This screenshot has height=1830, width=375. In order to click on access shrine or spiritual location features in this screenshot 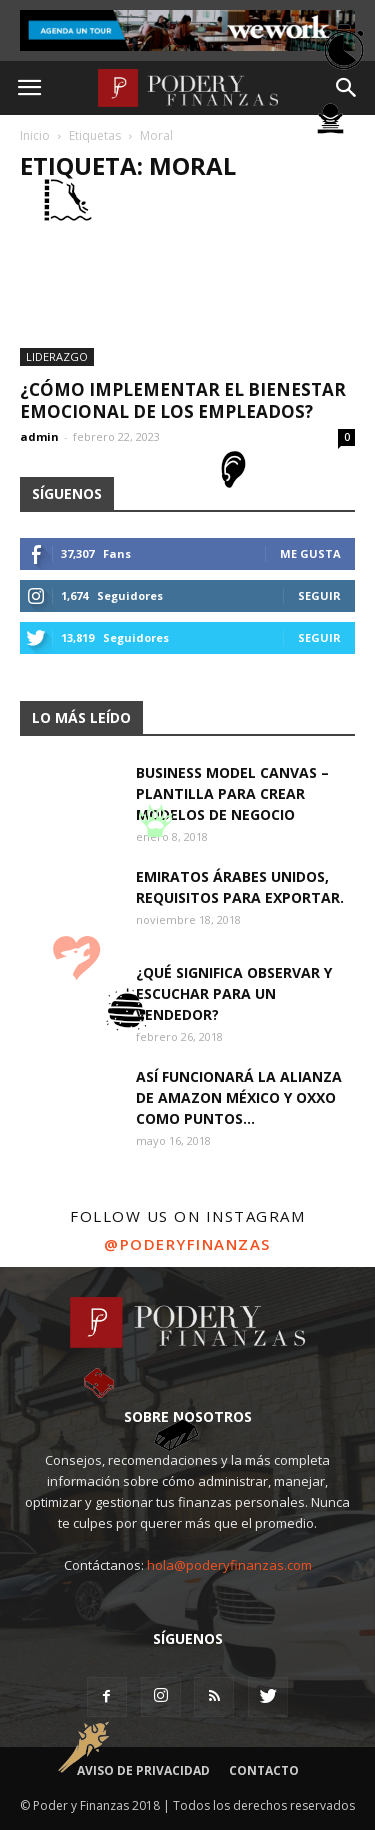, I will do `click(330, 118)`.